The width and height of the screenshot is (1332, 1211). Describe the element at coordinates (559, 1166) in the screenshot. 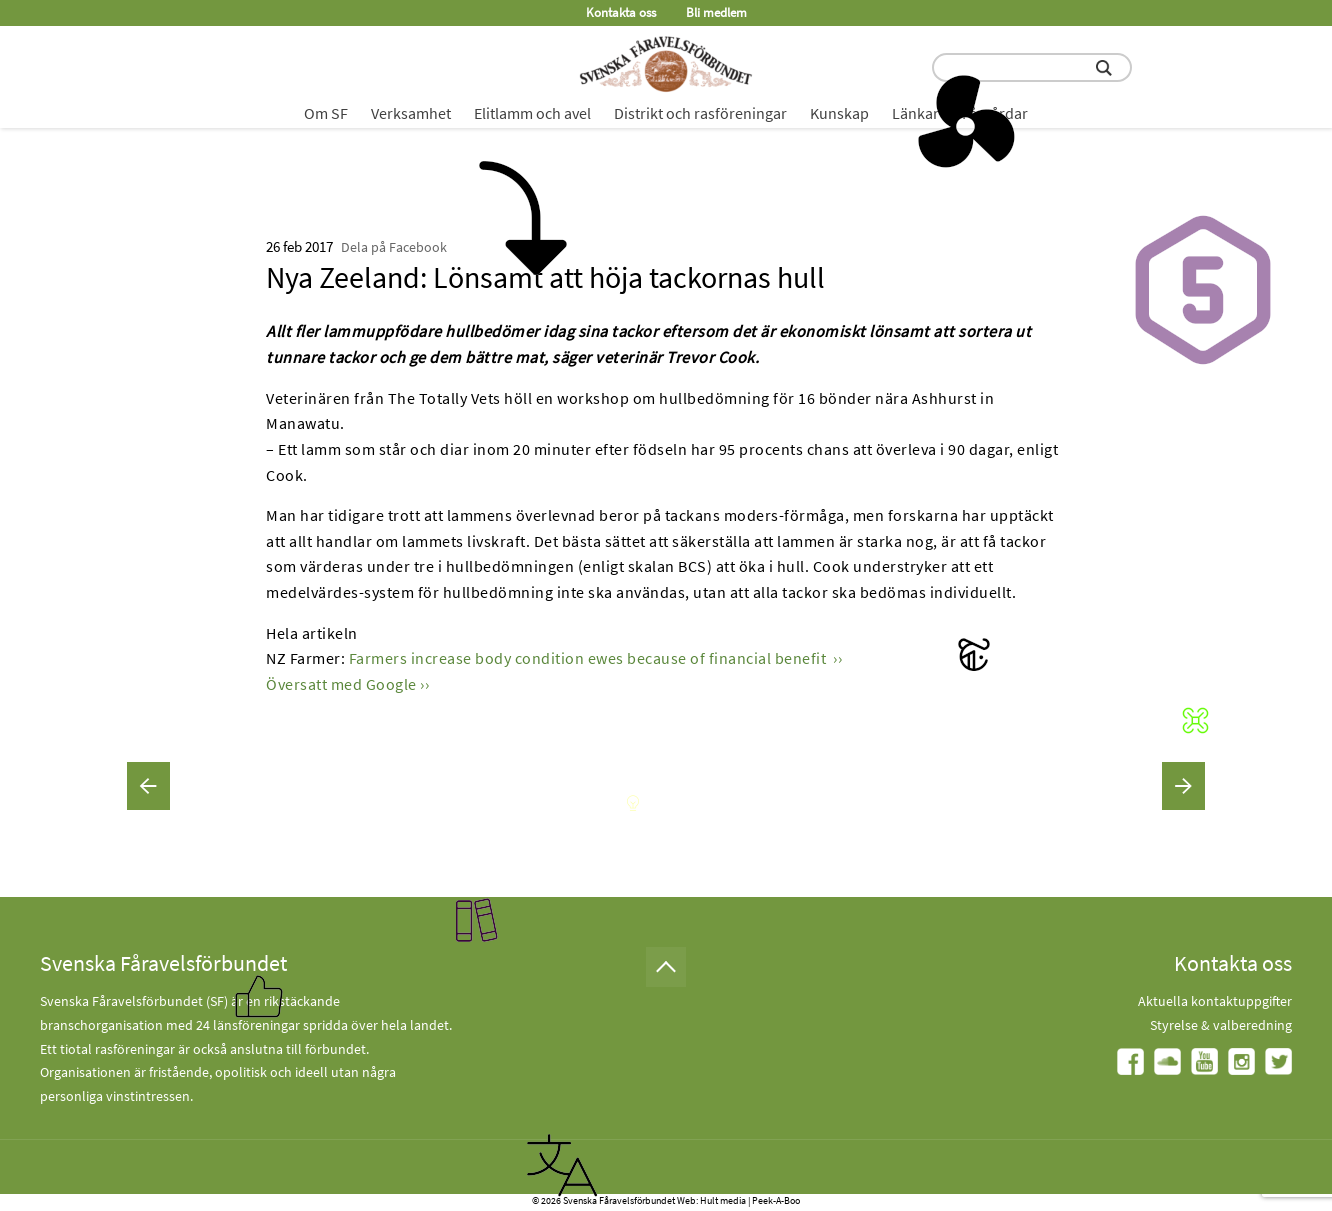

I see `translate text to another language` at that location.